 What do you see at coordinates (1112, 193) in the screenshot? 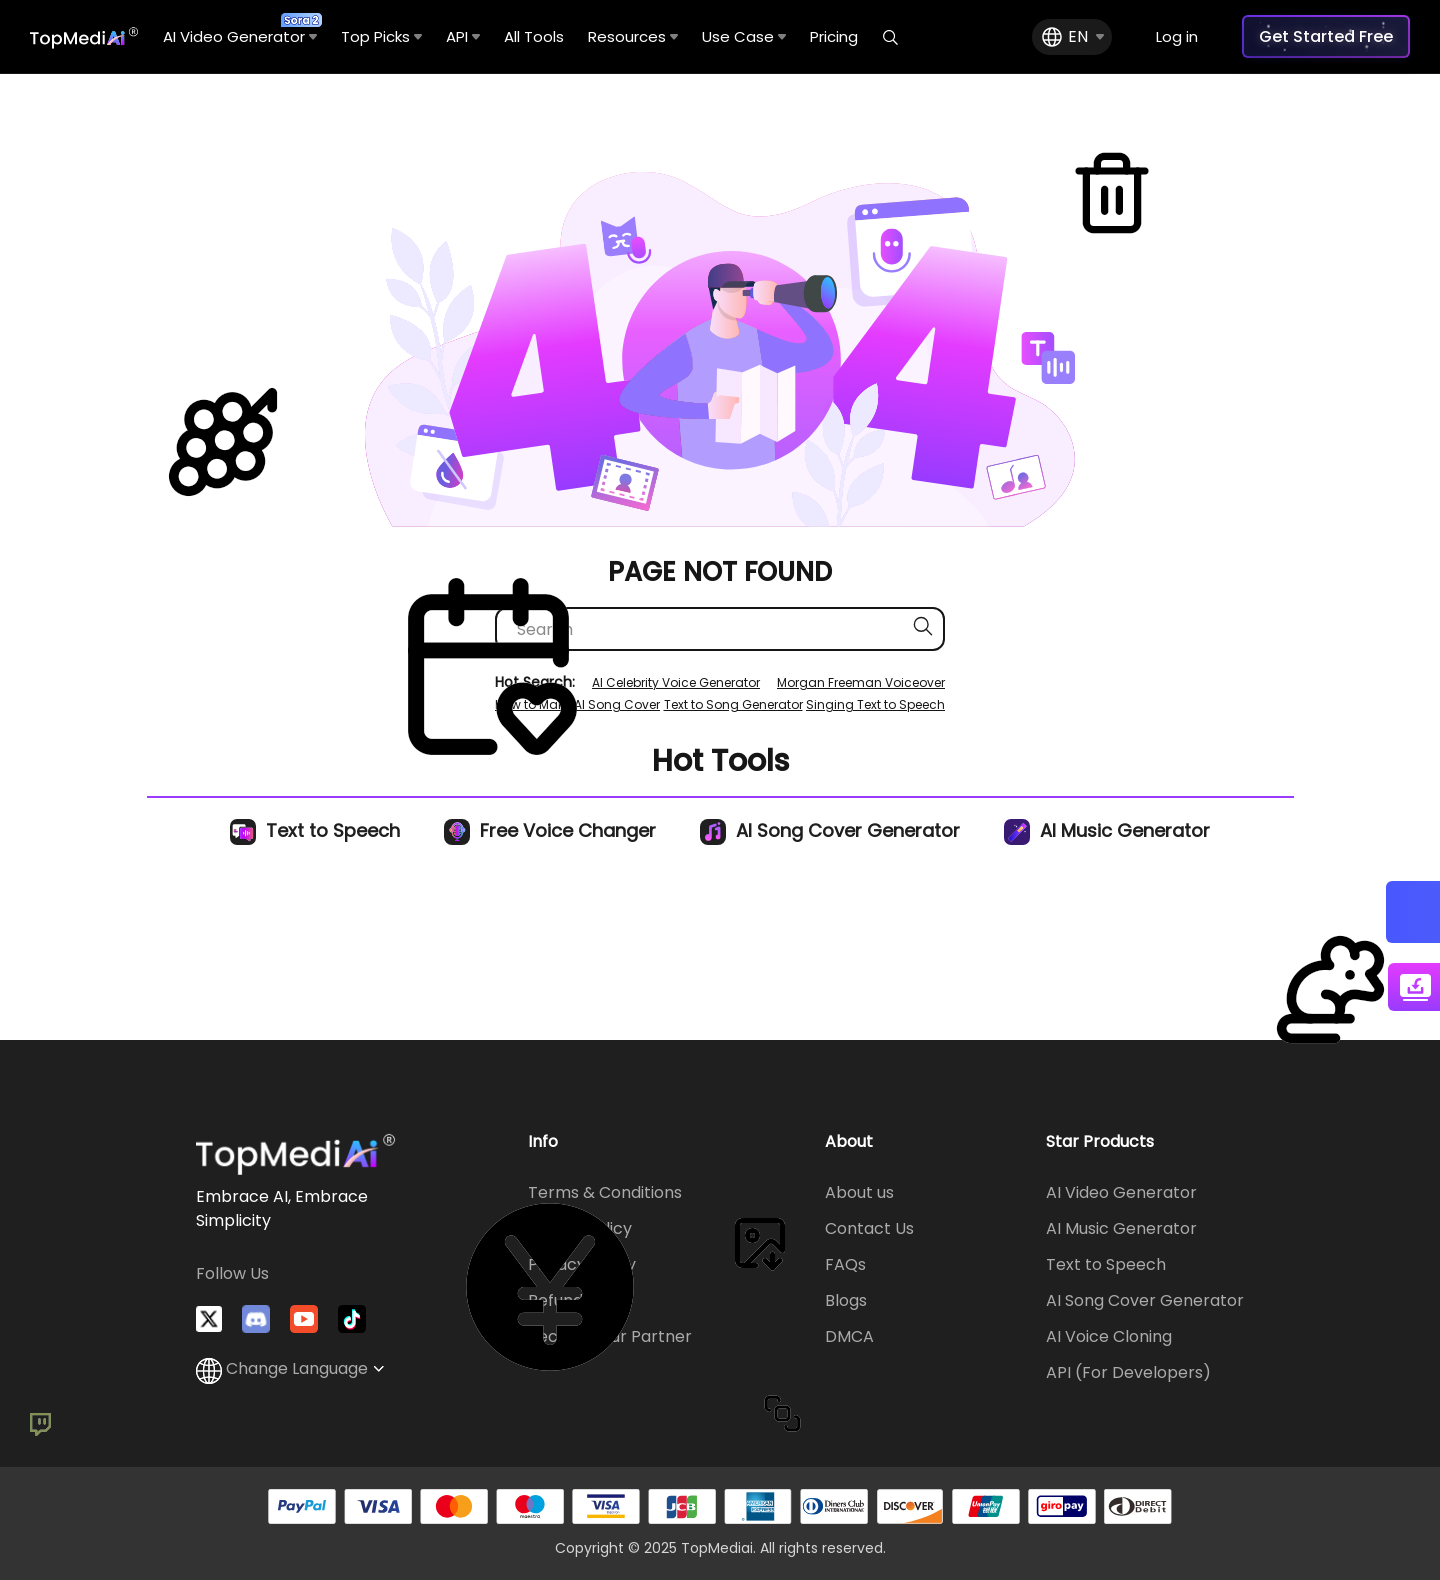
I see `delete this item` at bounding box center [1112, 193].